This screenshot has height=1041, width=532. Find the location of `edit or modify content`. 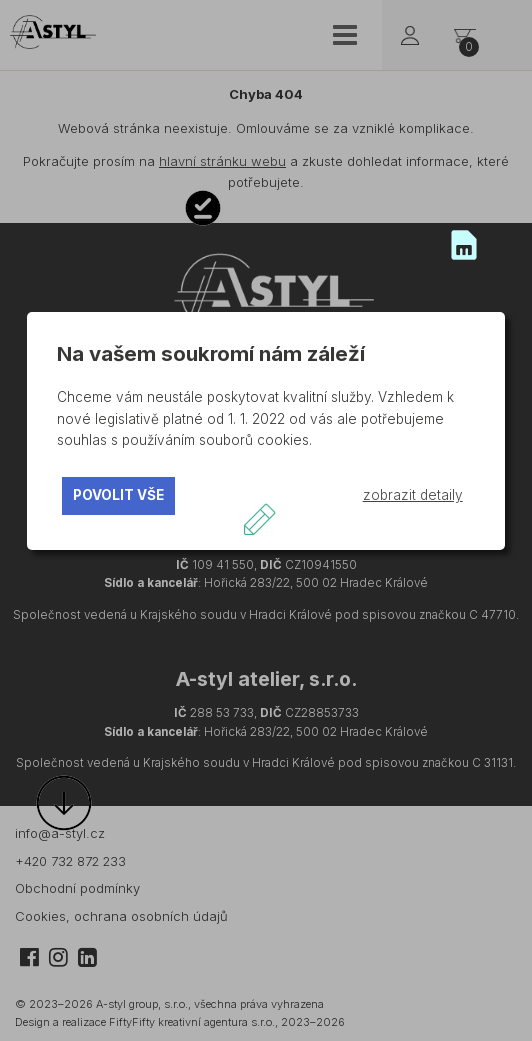

edit or modify content is located at coordinates (259, 520).